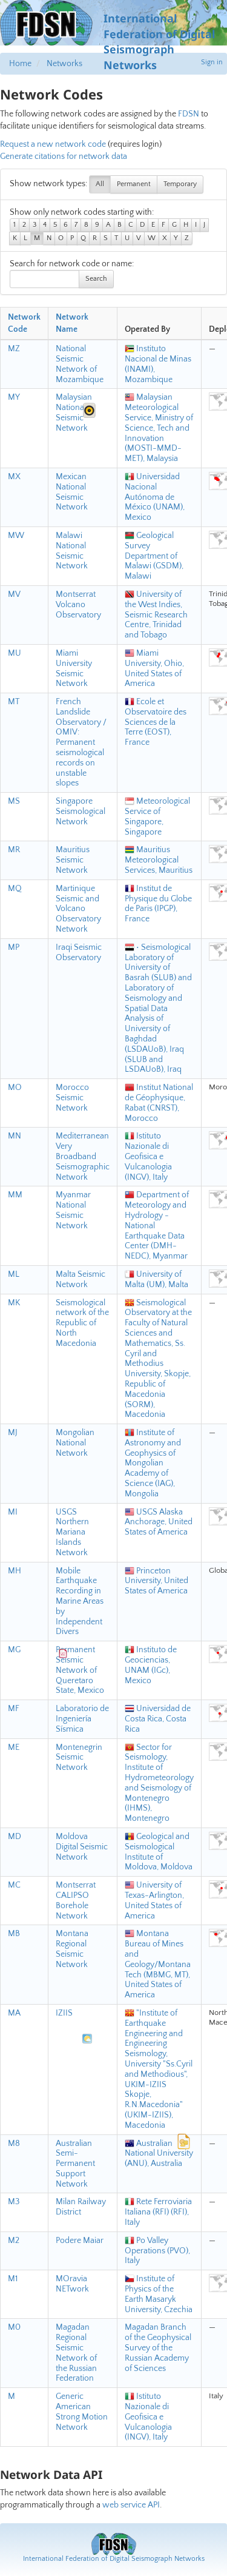 This screenshot has height=2576, width=227. Describe the element at coordinates (183, 2141) in the screenshot. I see `libreoffice draw document file` at that location.